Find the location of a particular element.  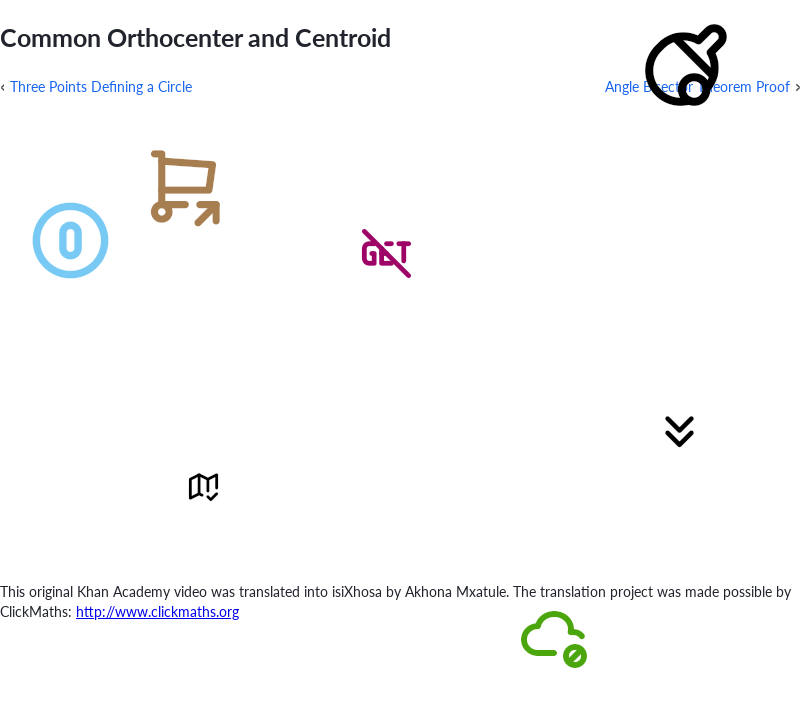

cancel cloud upload or sync is located at coordinates (554, 635).